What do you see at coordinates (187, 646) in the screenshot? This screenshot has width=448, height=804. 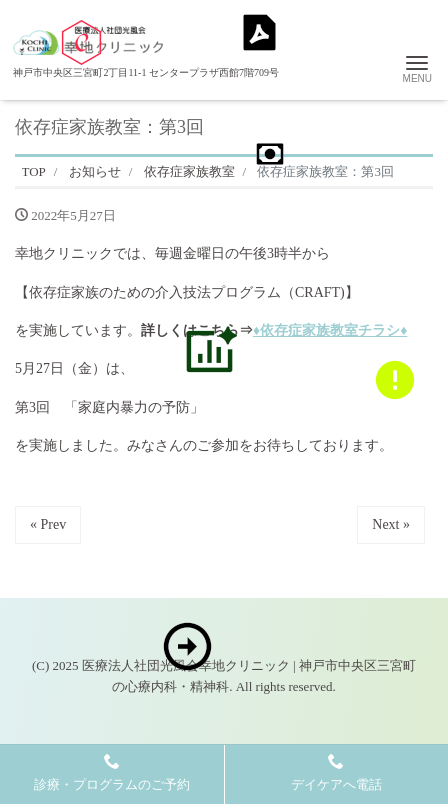 I see `proceed to the next step` at bounding box center [187, 646].